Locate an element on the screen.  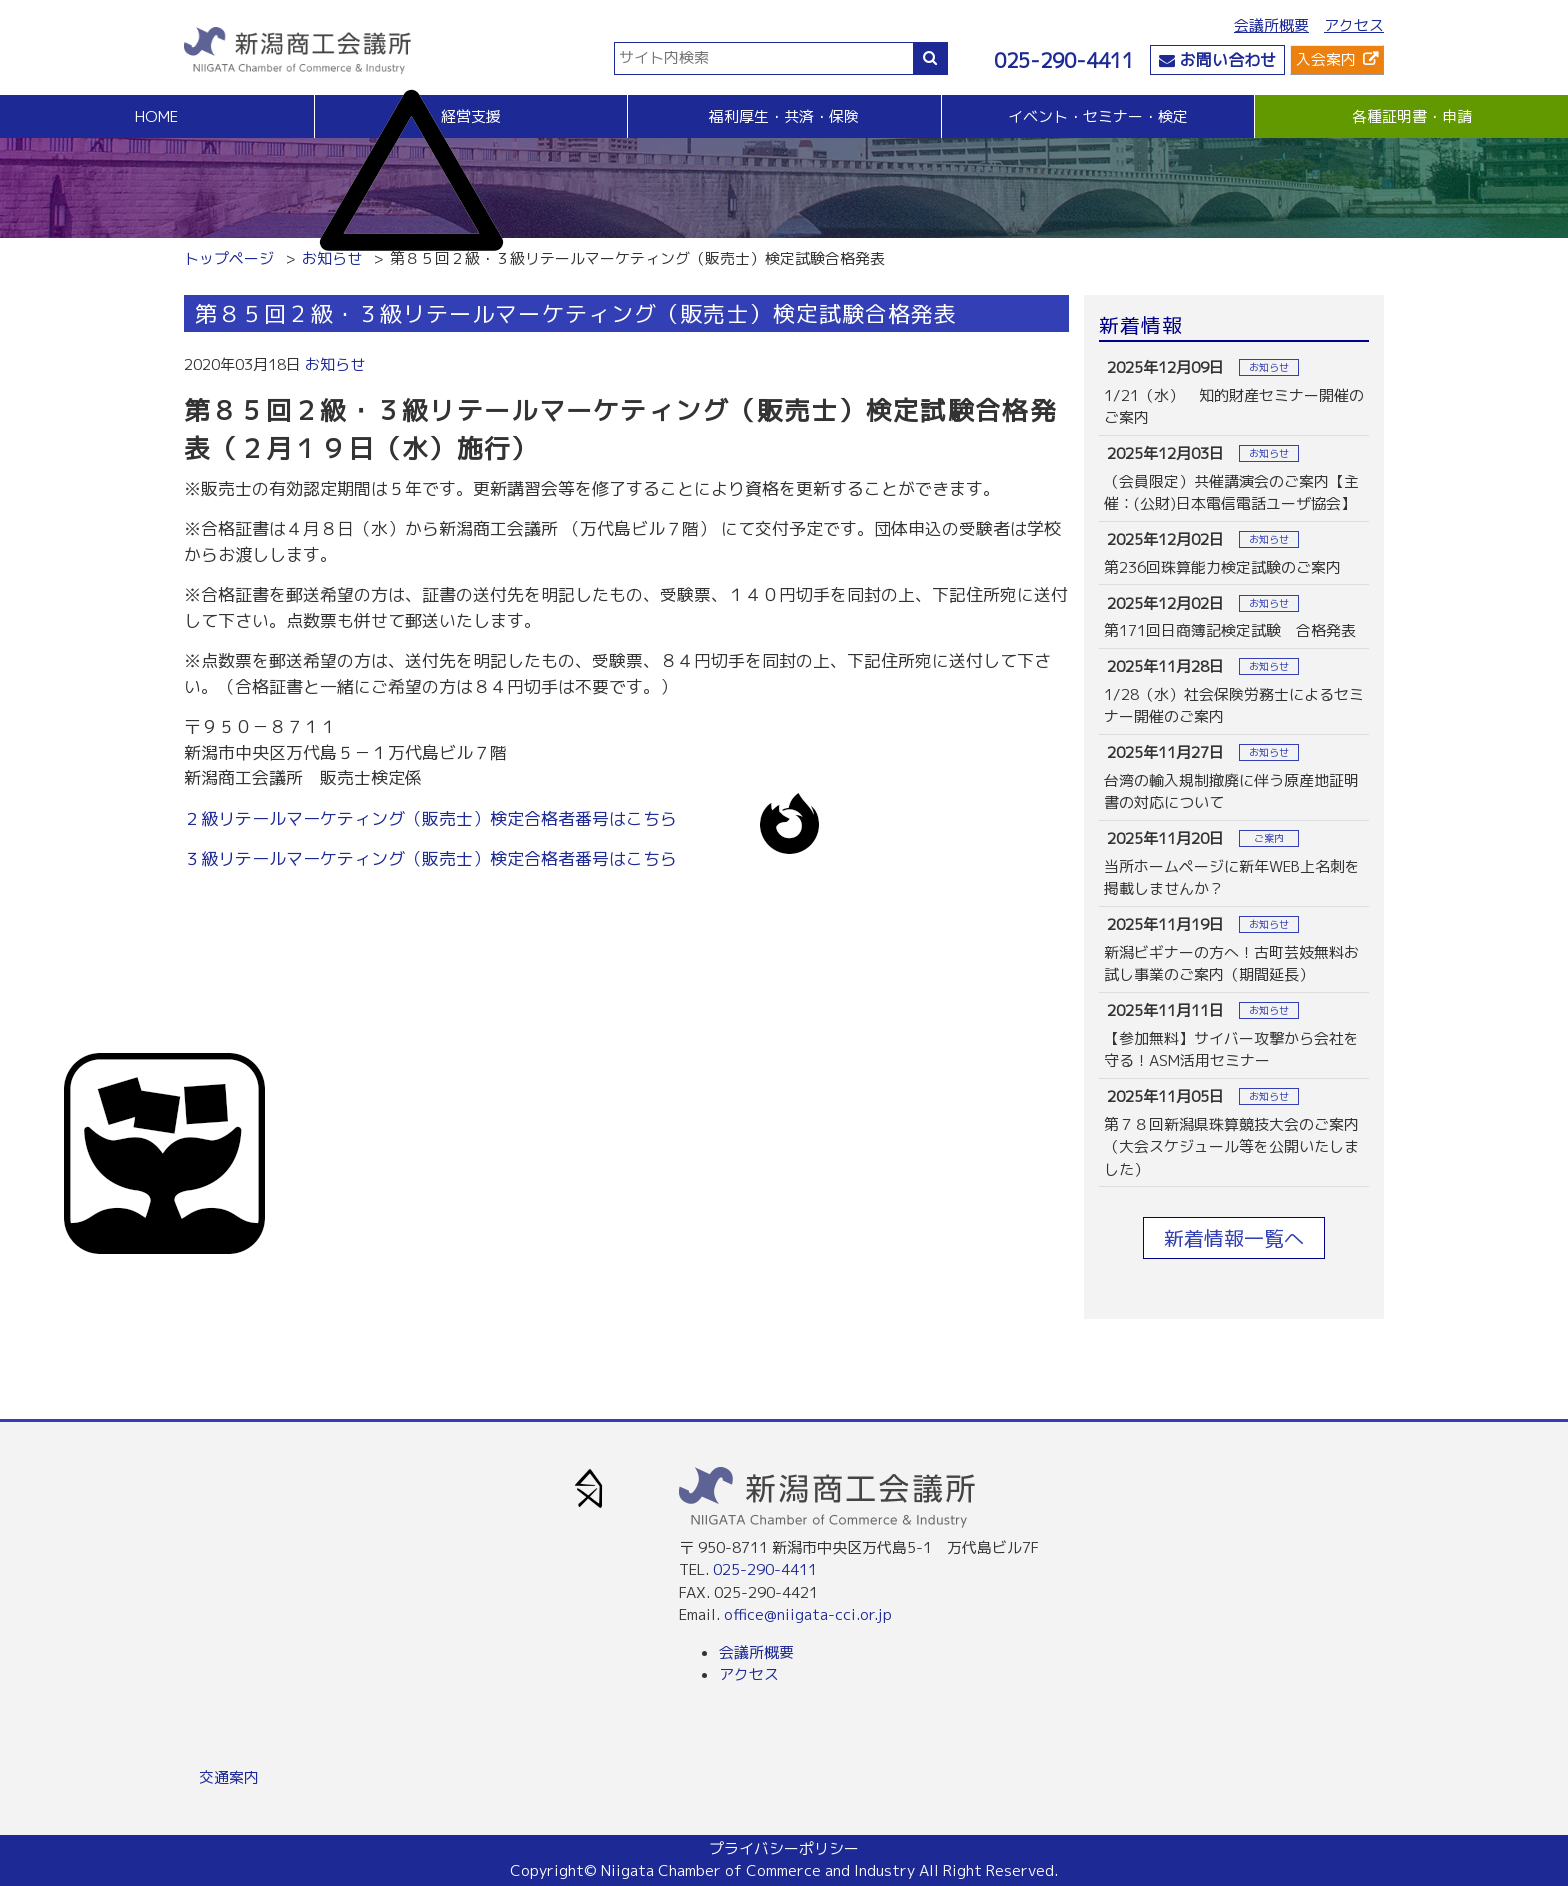
openfaas serverless platform logo is located at coordinates (164, 1153).